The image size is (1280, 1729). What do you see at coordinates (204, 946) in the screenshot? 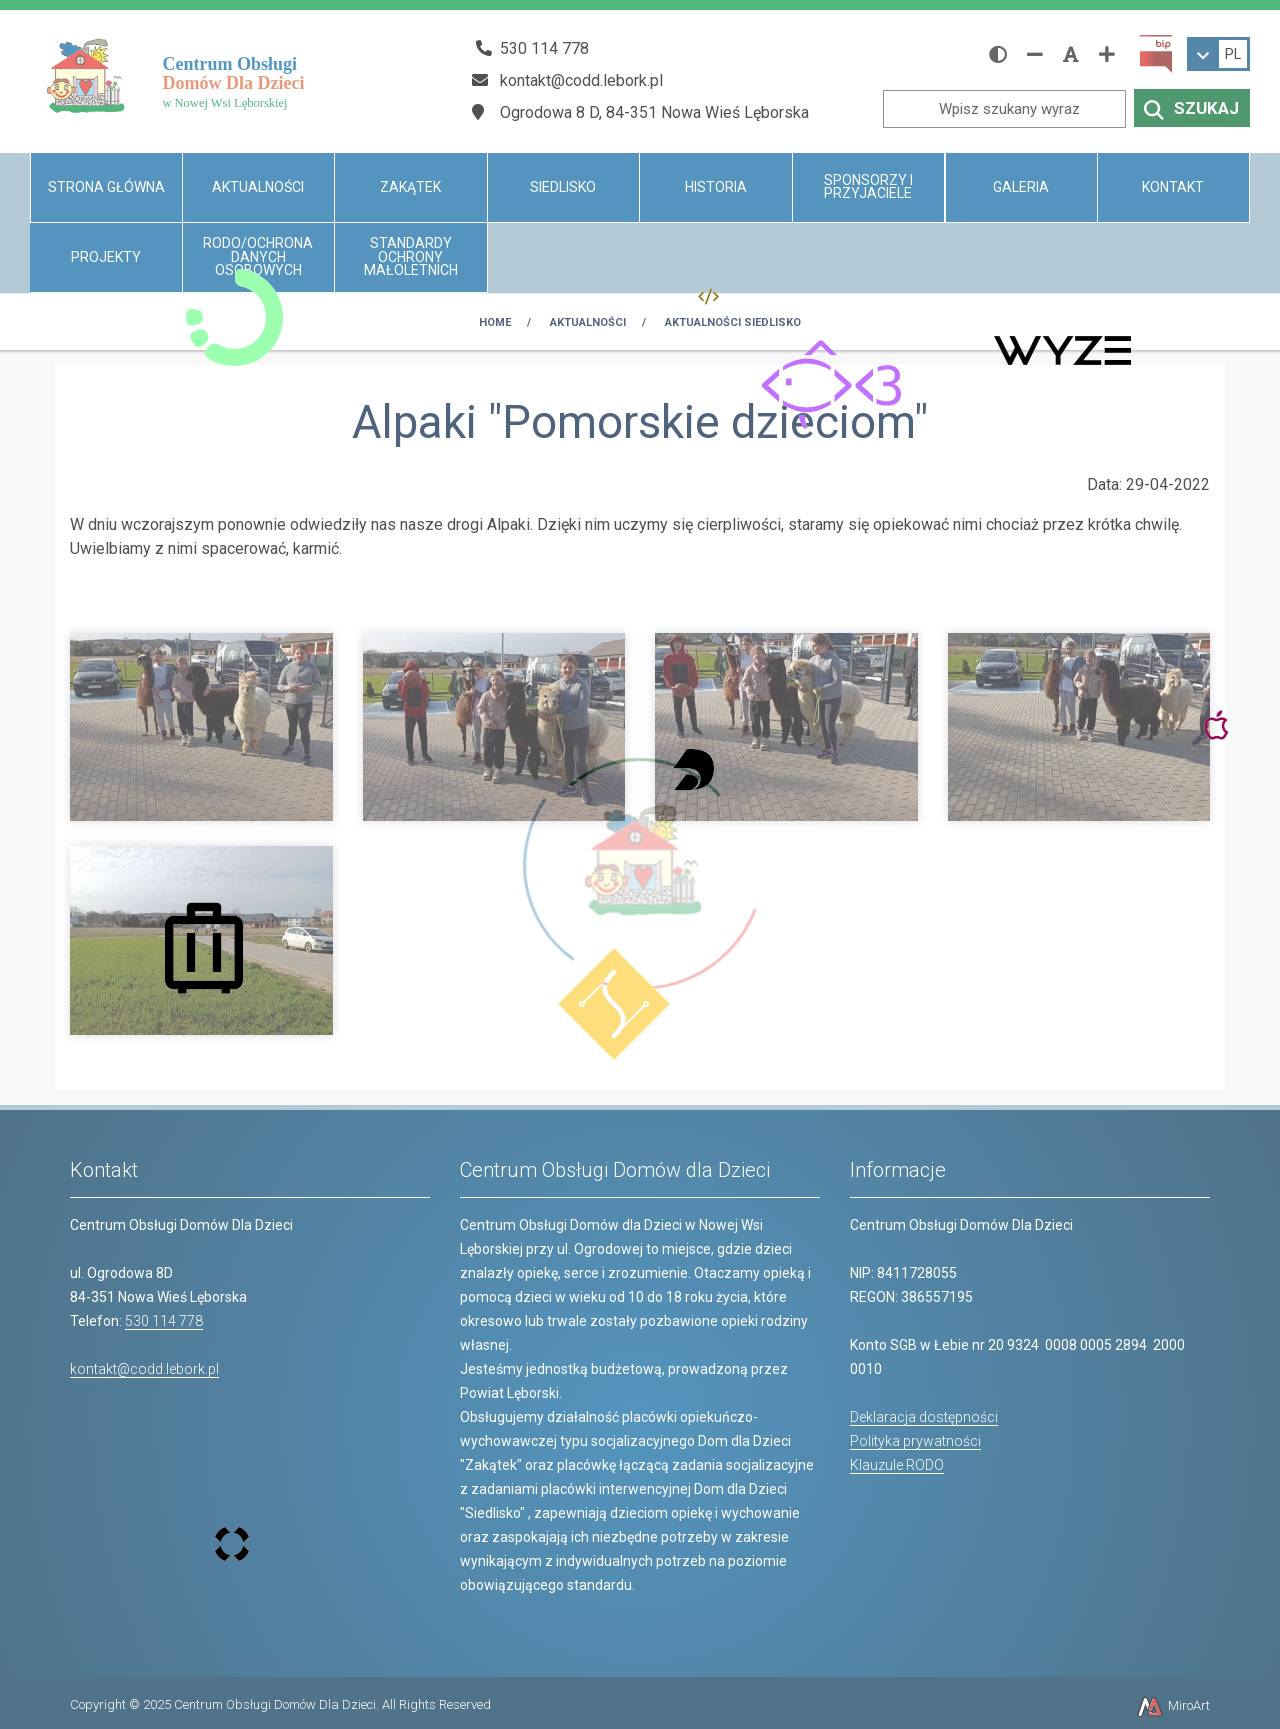
I see `access travel or trip planning features` at bounding box center [204, 946].